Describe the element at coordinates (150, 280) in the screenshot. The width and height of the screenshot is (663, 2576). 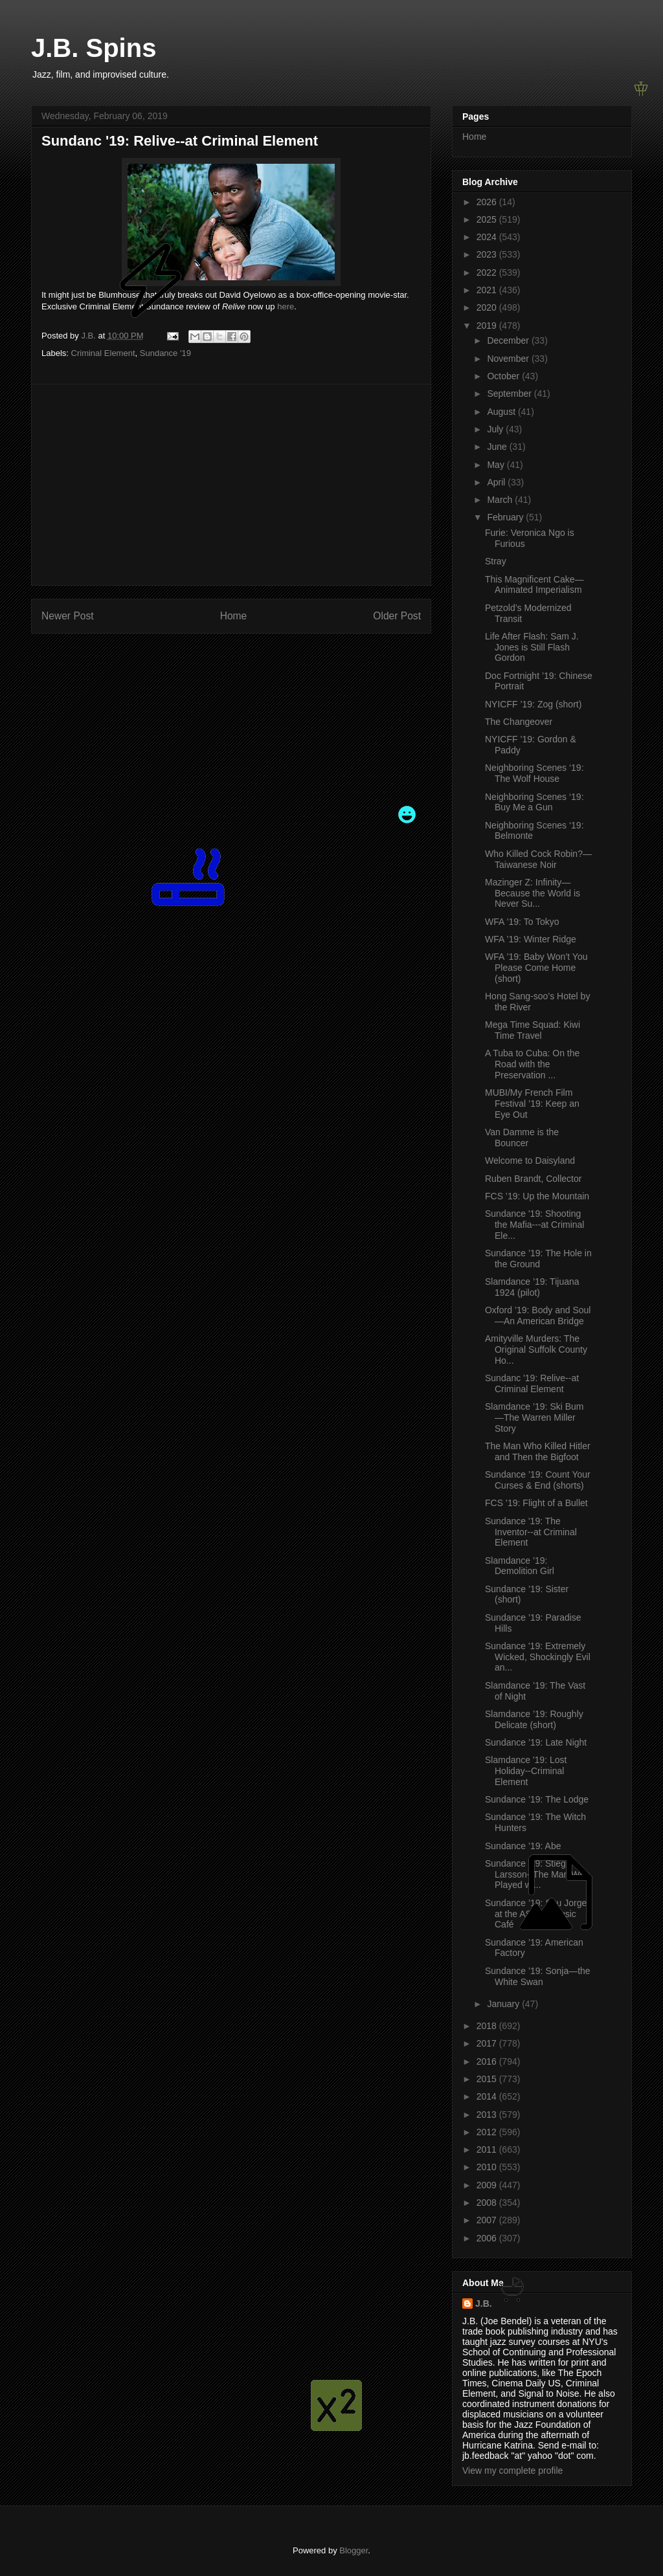
I see `indicates a quick action or shortcut` at that location.